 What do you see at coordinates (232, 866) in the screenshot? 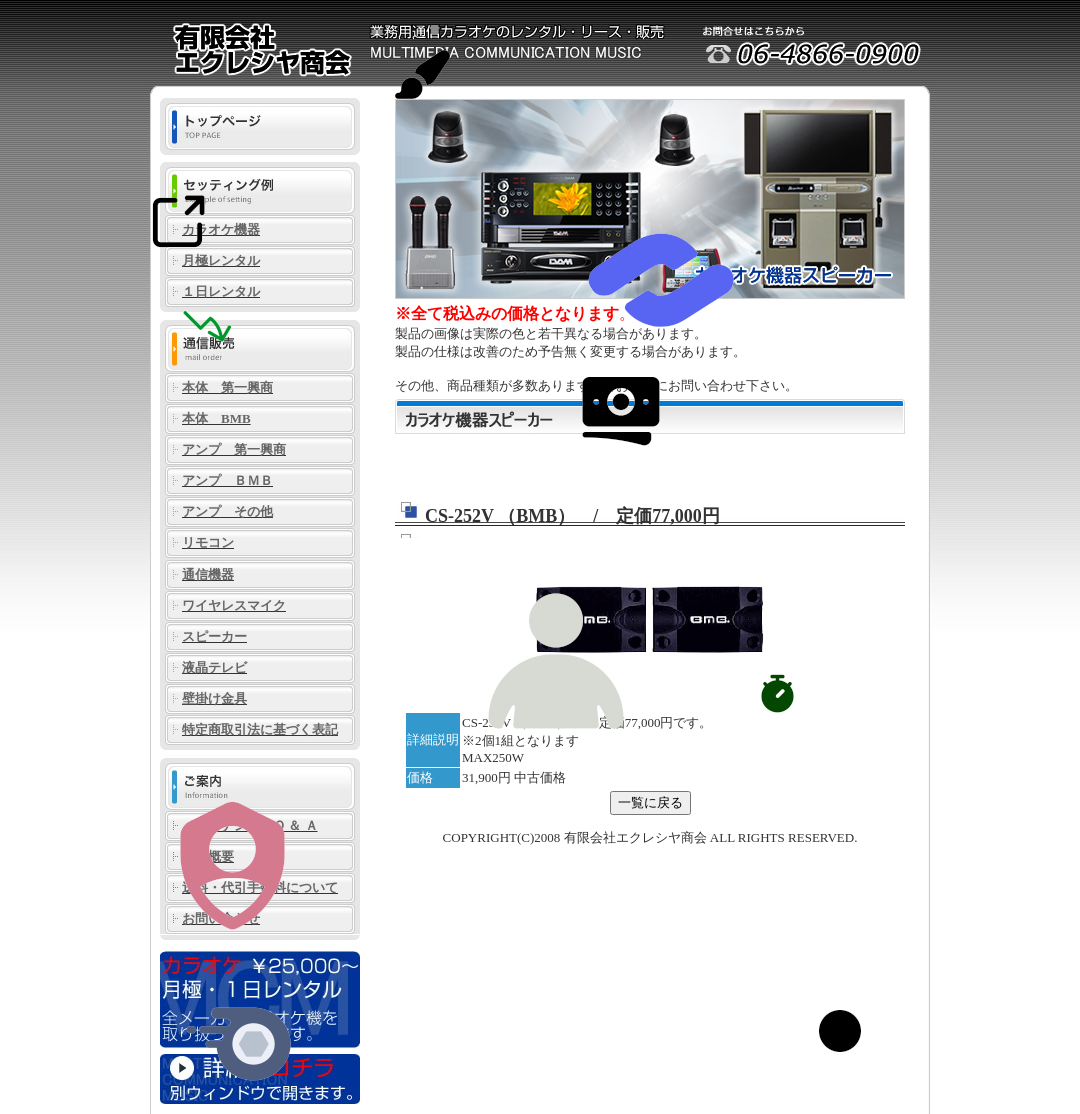
I see `manage user roles and permissions` at bounding box center [232, 866].